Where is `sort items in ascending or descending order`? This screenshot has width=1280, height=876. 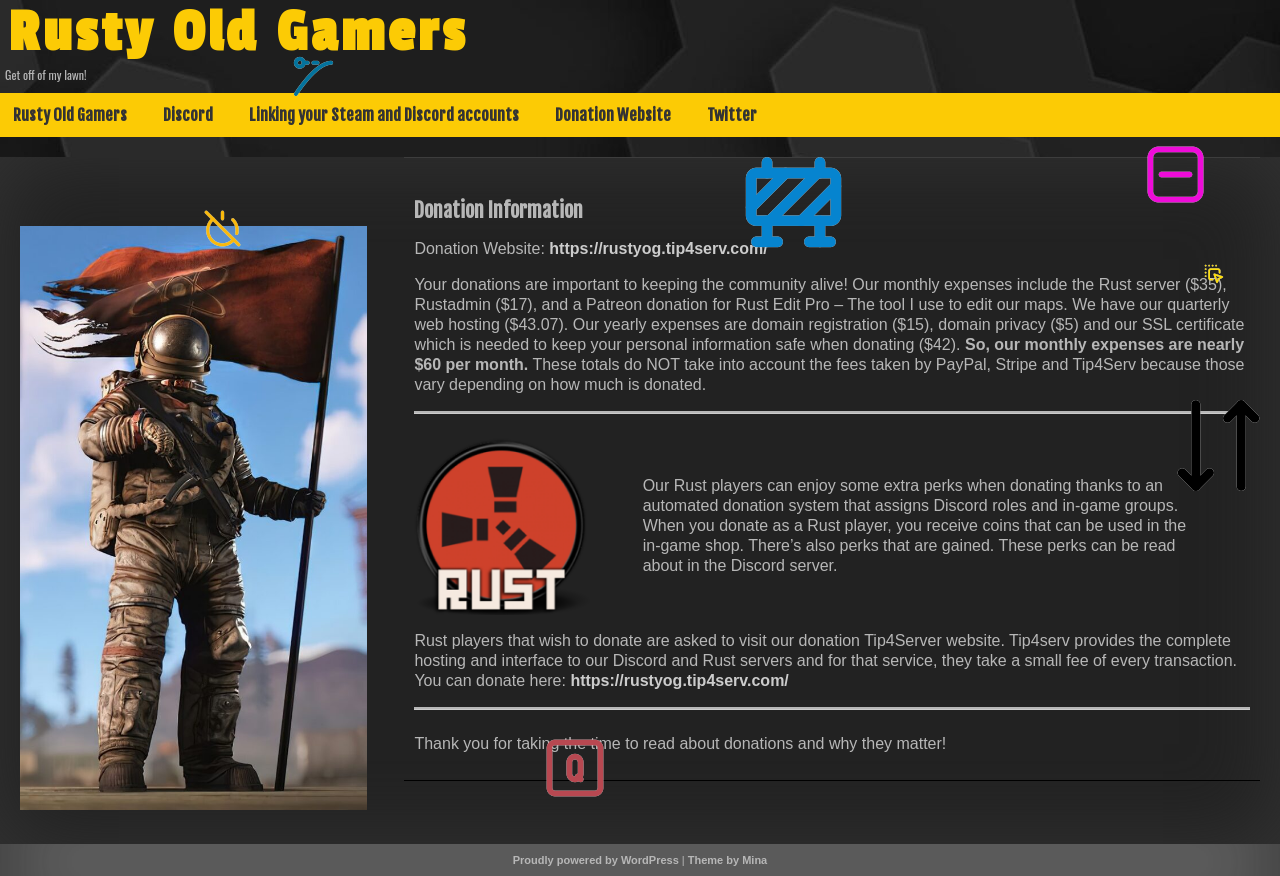
sort items in ascending or descending order is located at coordinates (1218, 445).